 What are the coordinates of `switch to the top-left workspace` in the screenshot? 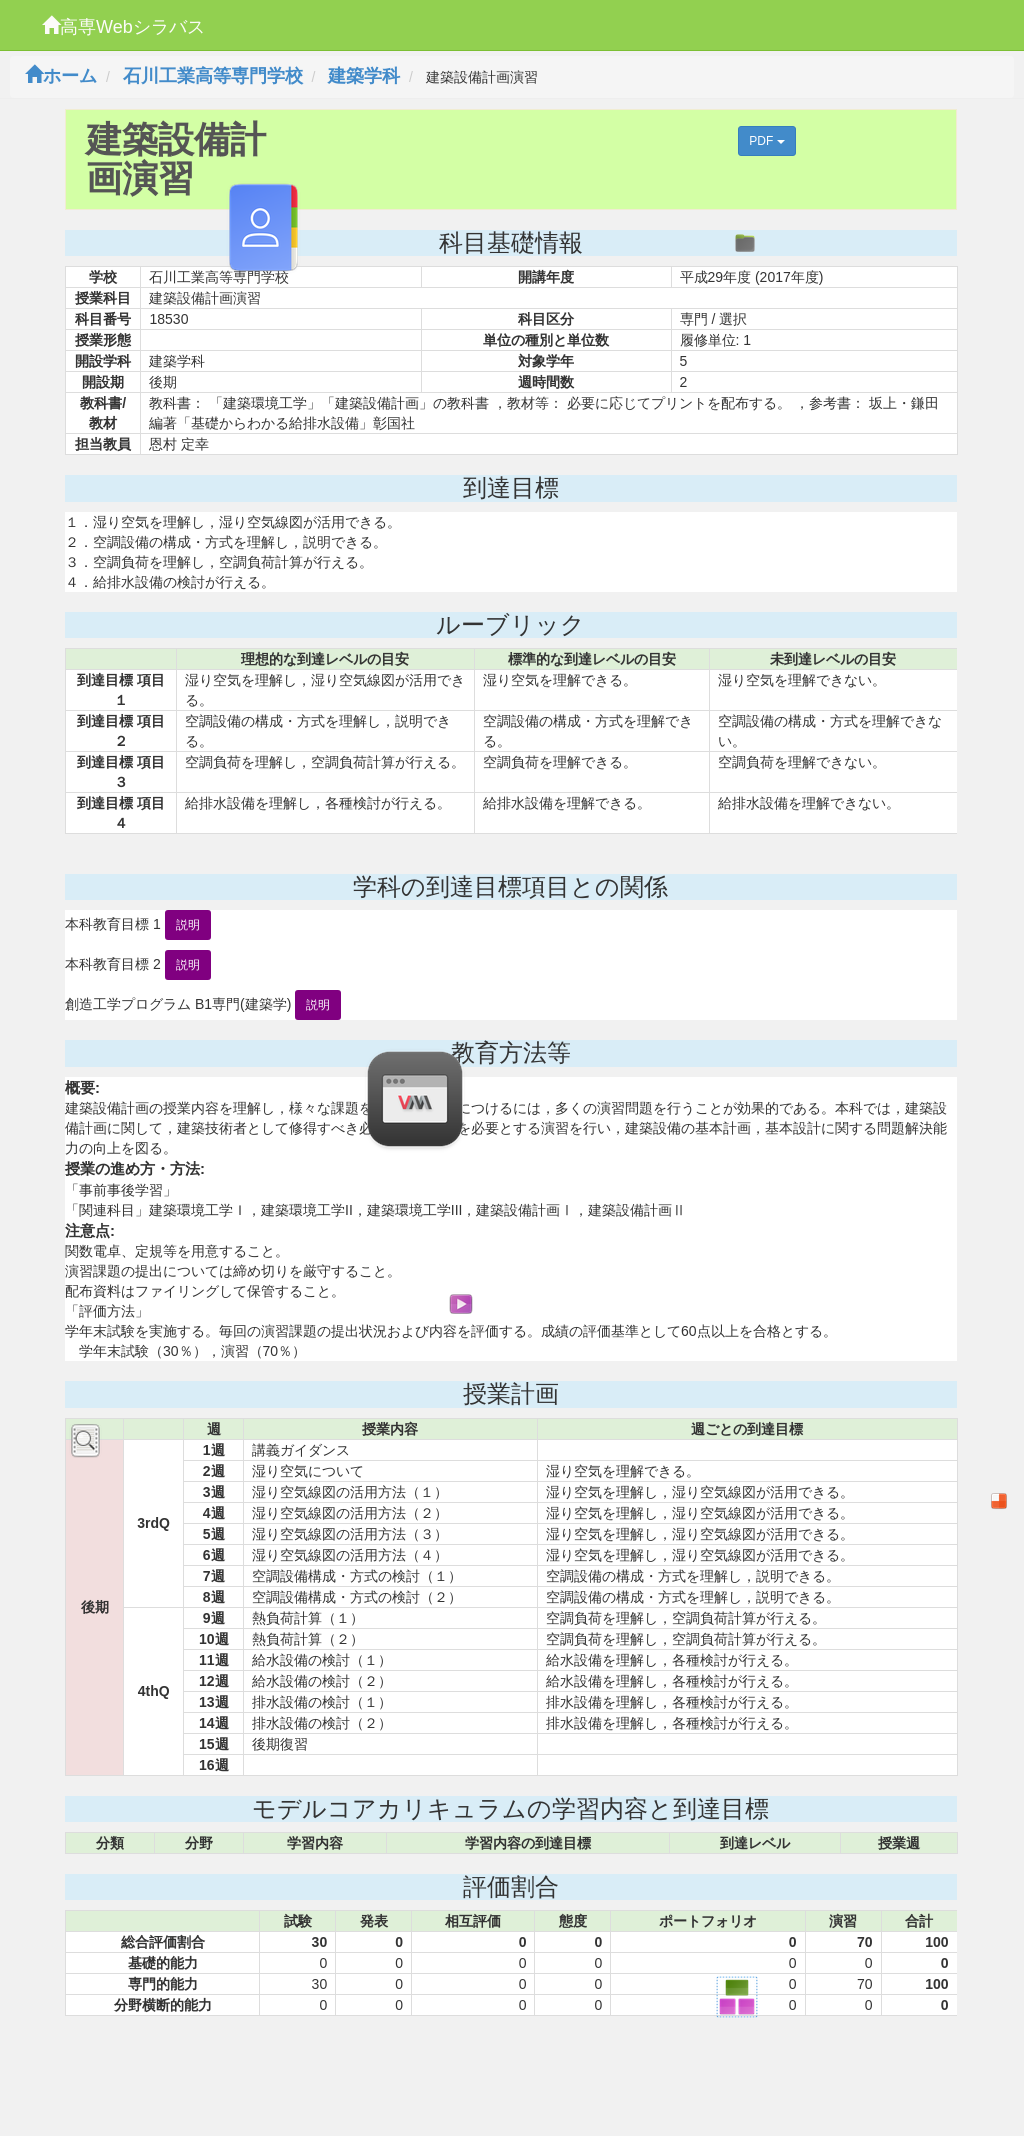 It's located at (999, 1501).